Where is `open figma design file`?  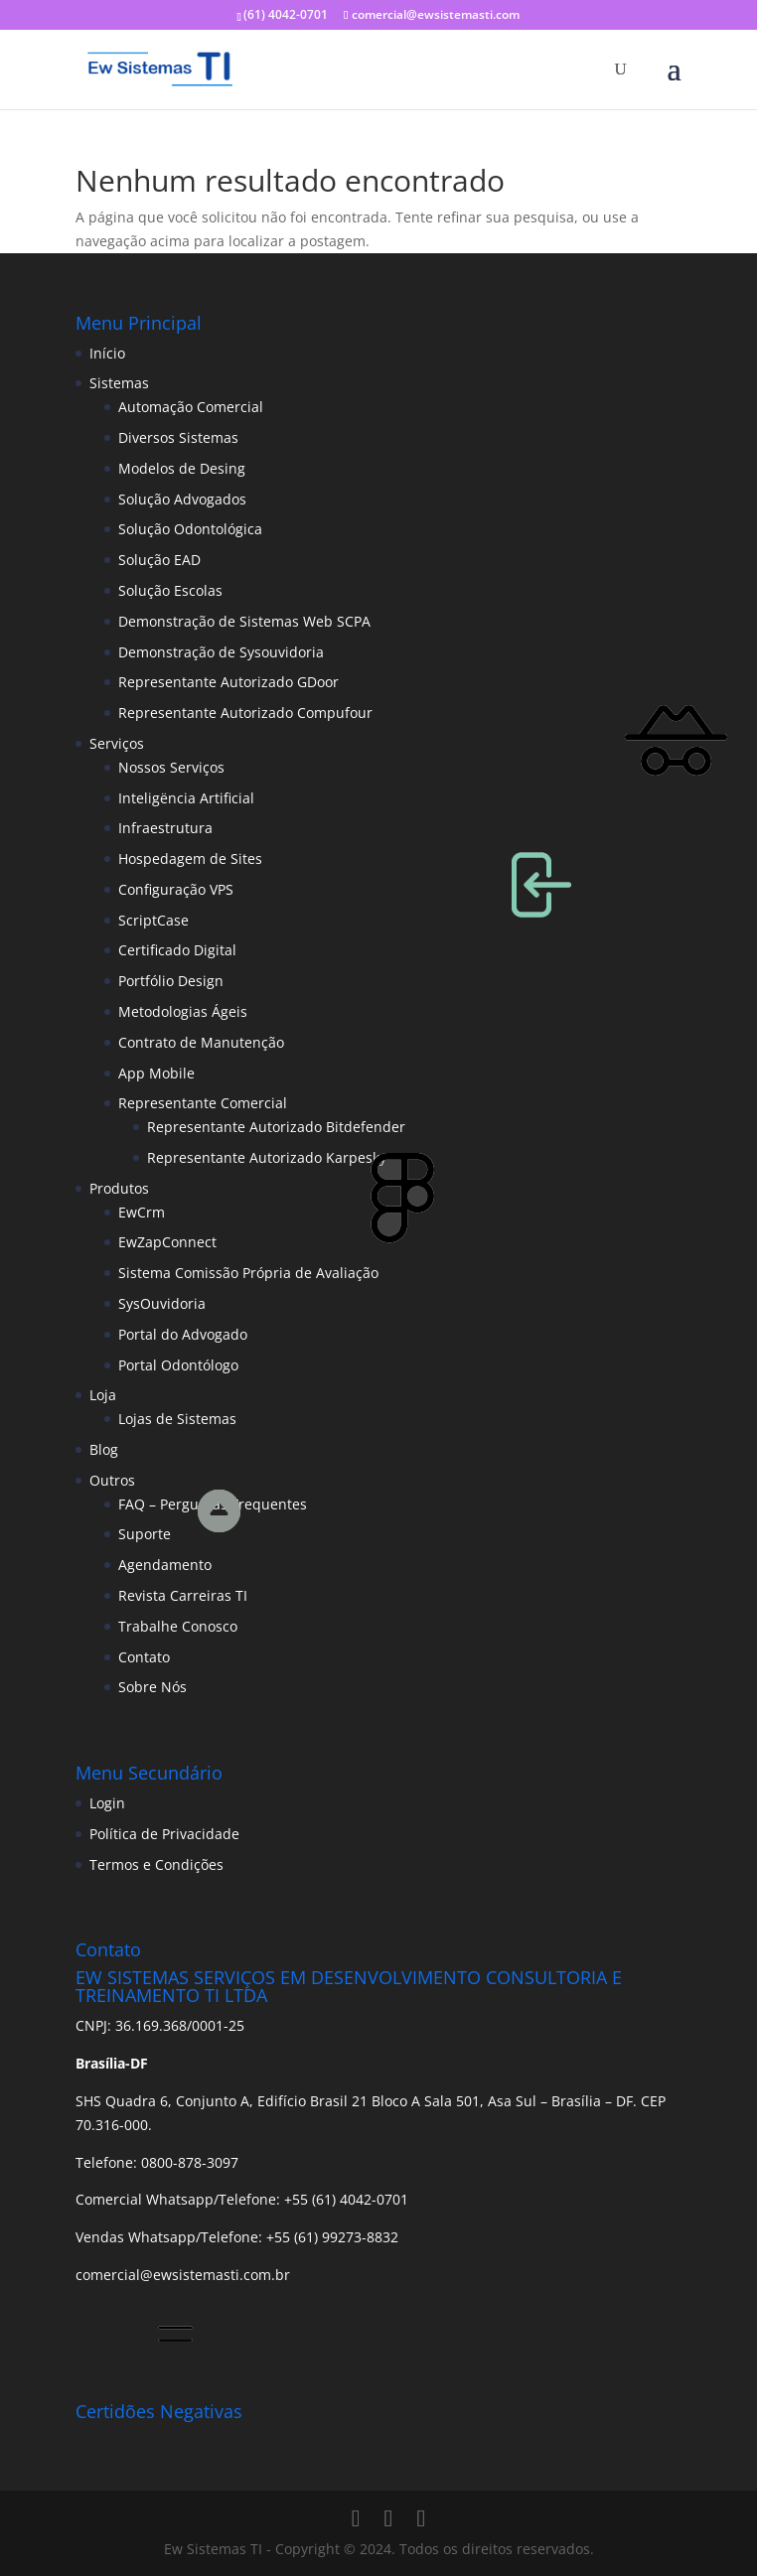
open figma design file is located at coordinates (400, 1196).